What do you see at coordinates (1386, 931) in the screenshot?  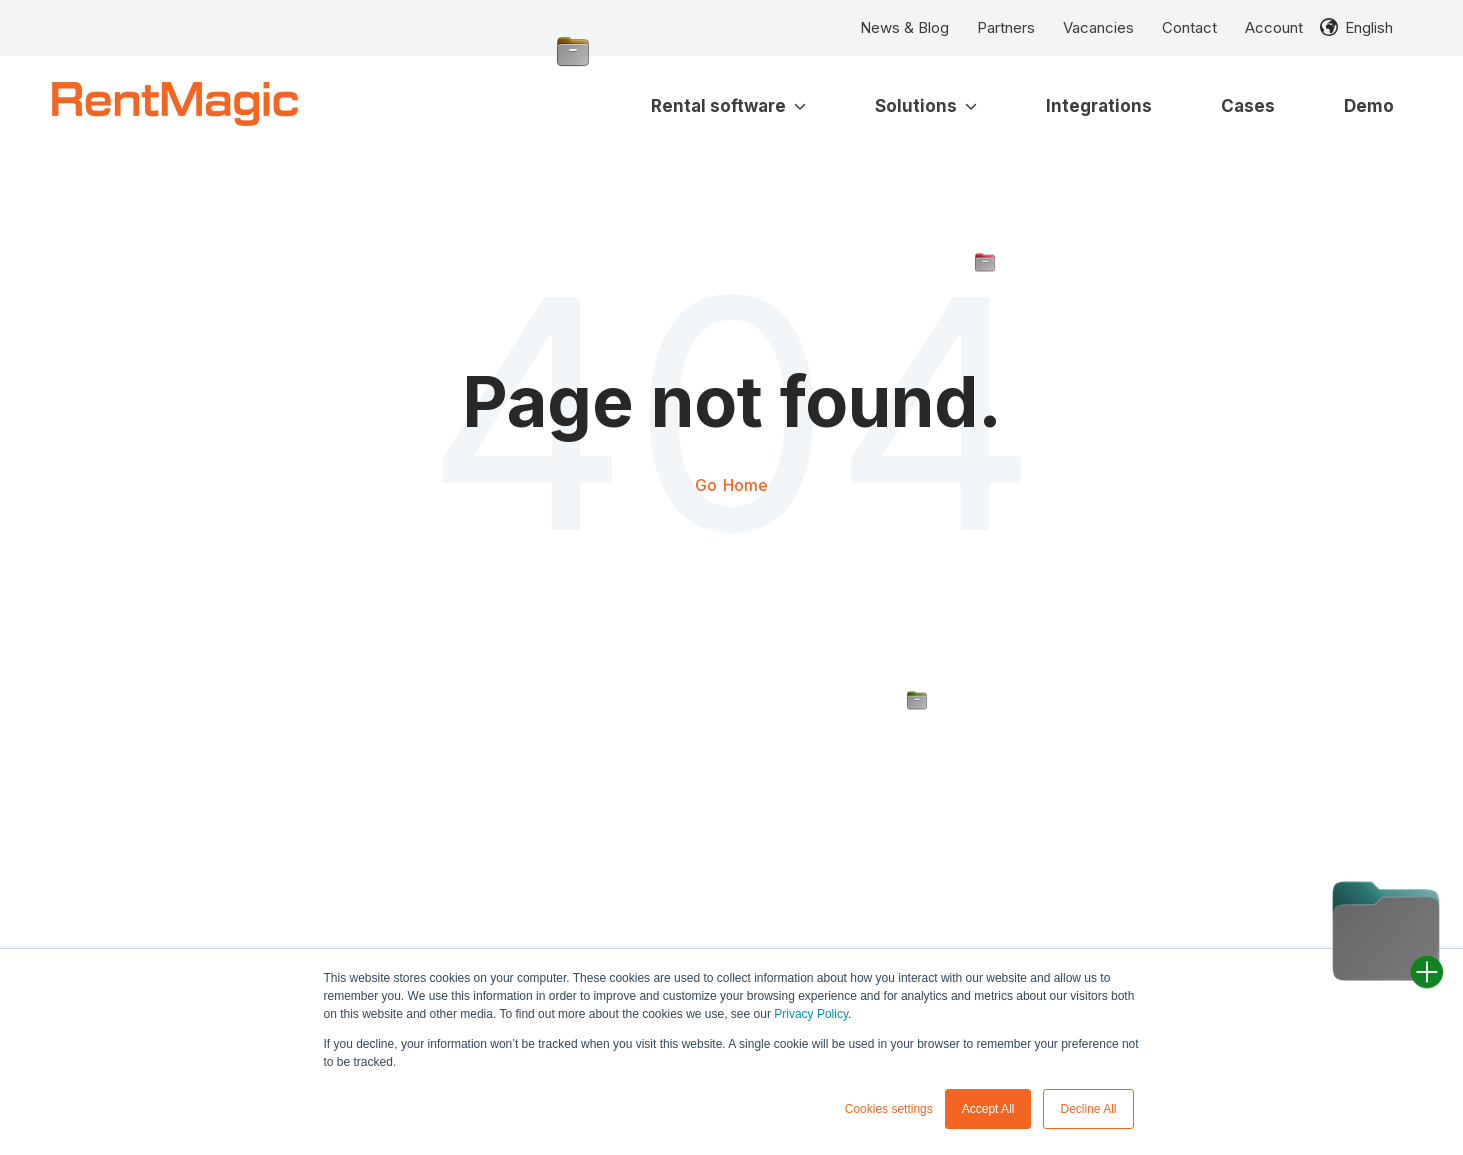 I see `create a new folder` at bounding box center [1386, 931].